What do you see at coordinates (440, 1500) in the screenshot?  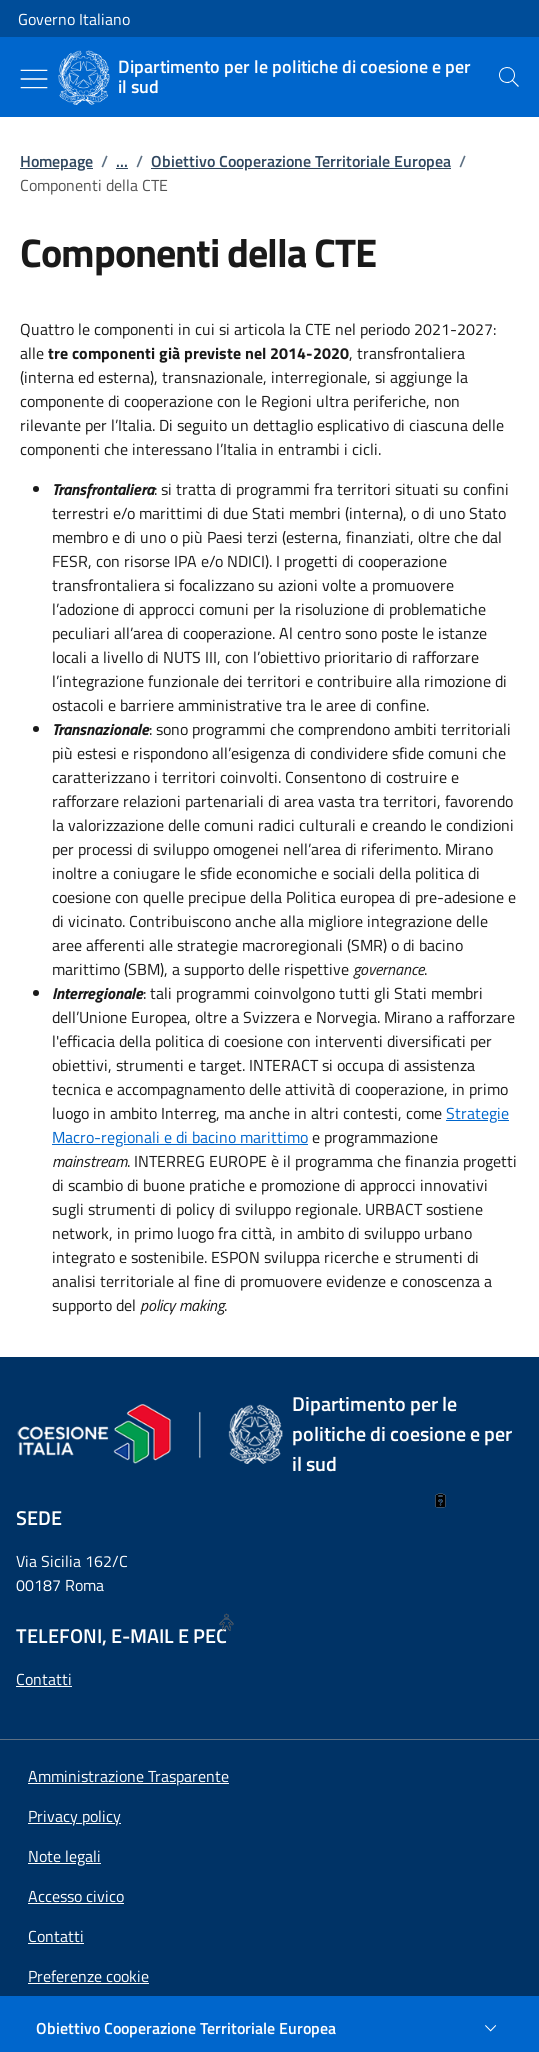 I see `view unanswered or pending form questions` at bounding box center [440, 1500].